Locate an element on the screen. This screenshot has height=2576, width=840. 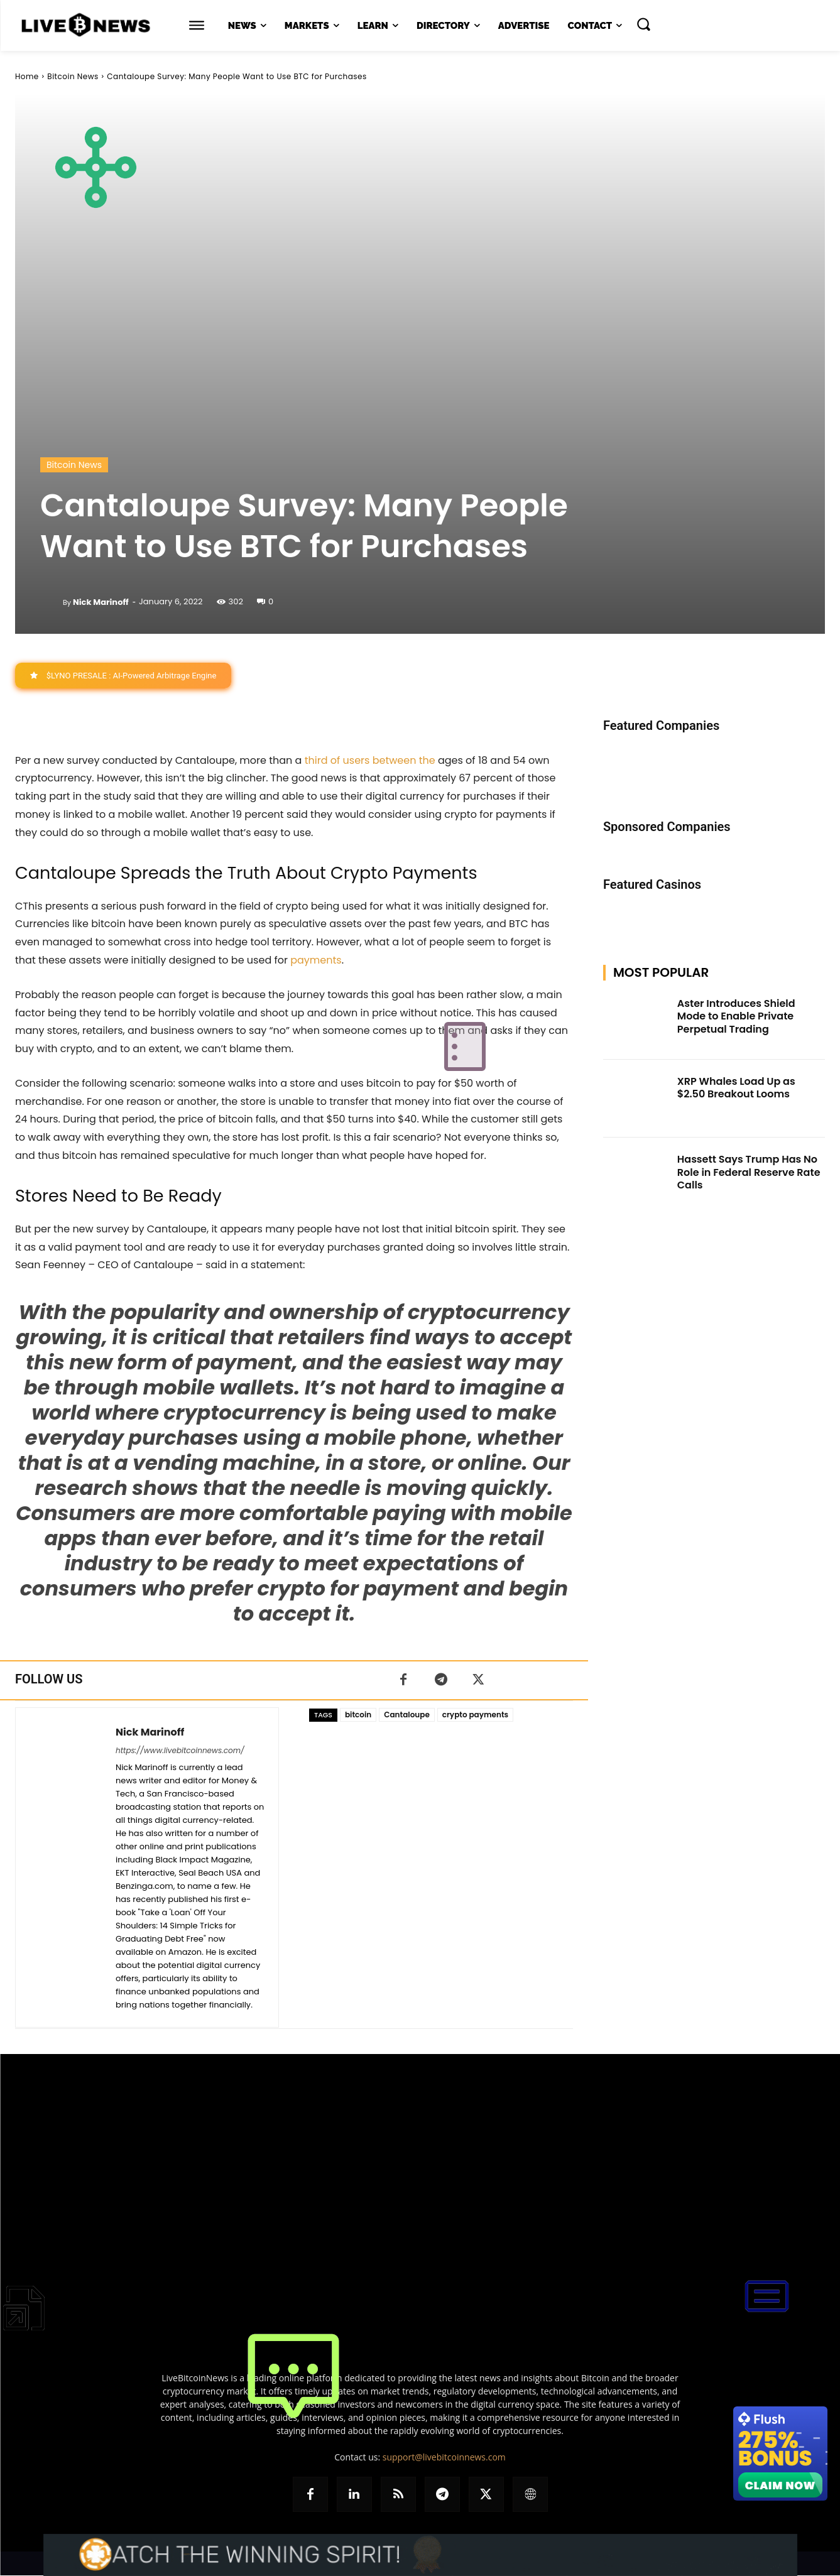
create a symbolic link to this file is located at coordinates (25, 2308).